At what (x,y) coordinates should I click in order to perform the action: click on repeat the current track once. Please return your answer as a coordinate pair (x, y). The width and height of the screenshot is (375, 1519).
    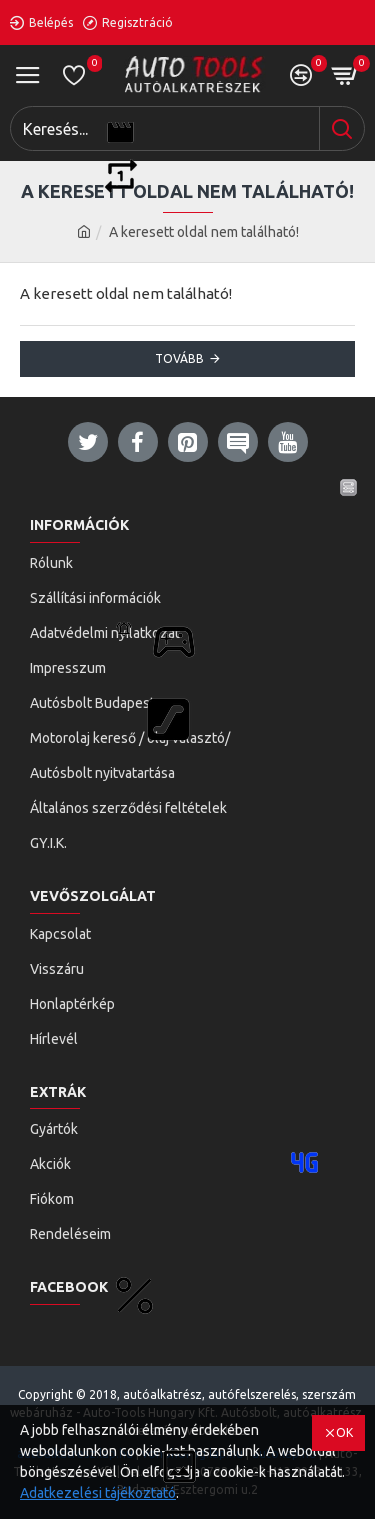
    Looking at the image, I should click on (121, 176).